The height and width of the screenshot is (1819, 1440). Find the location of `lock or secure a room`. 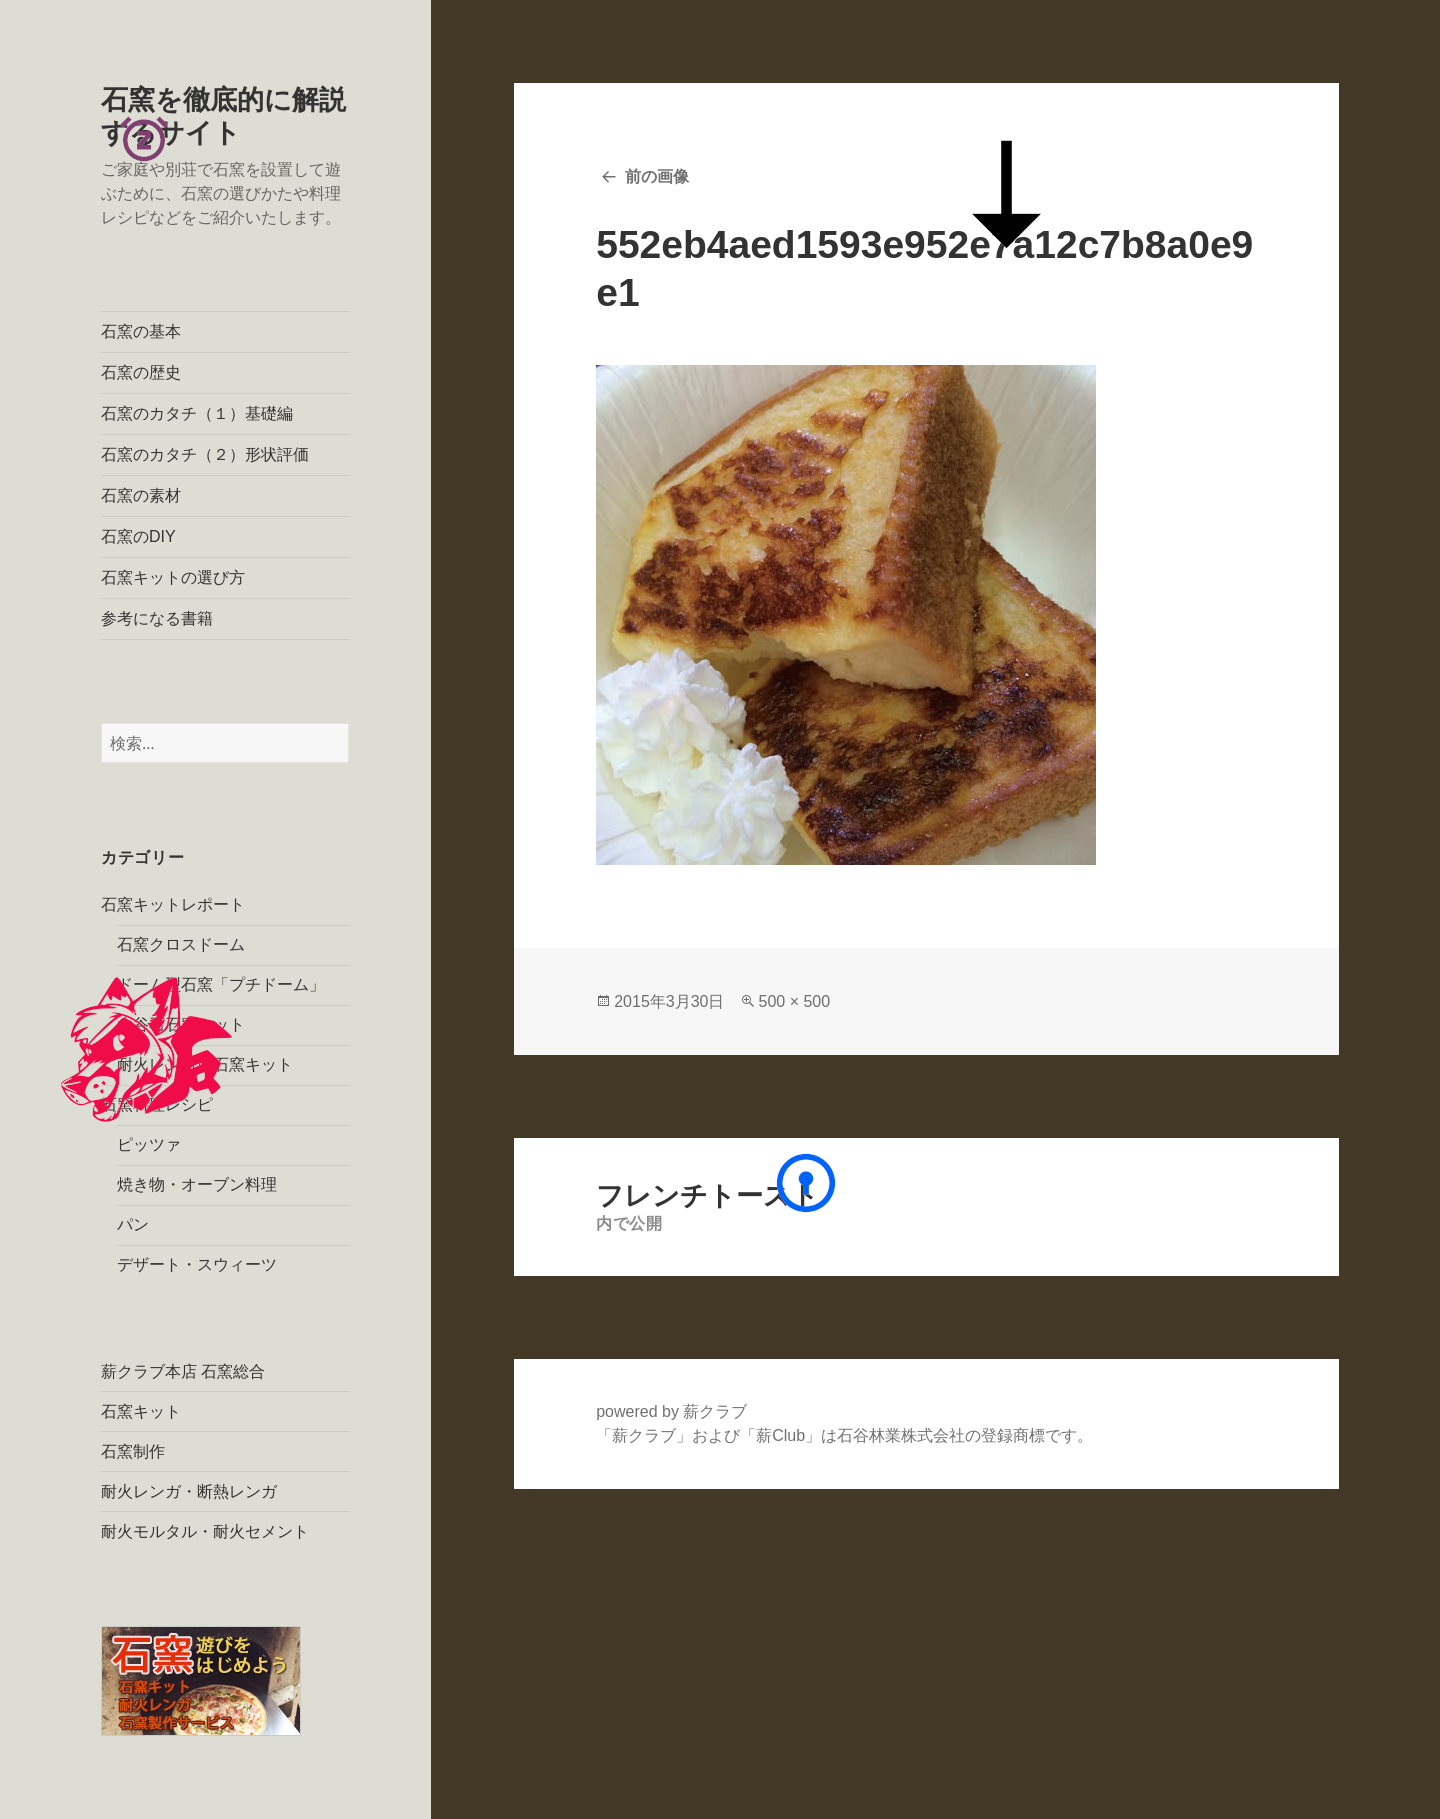

lock or secure a room is located at coordinates (806, 1183).